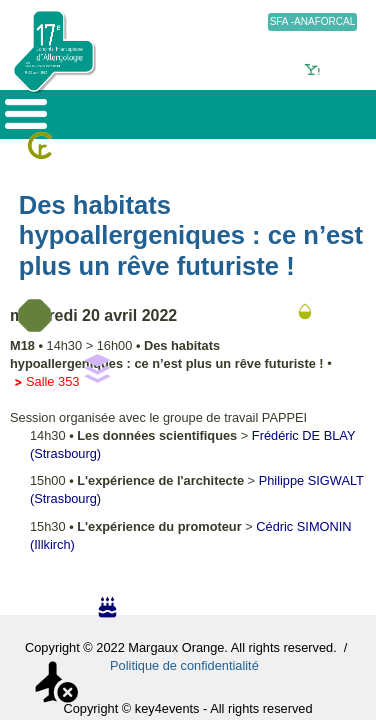 The width and height of the screenshot is (376, 720). What do you see at coordinates (34, 315) in the screenshot?
I see `stop or halt action indicator` at bounding box center [34, 315].